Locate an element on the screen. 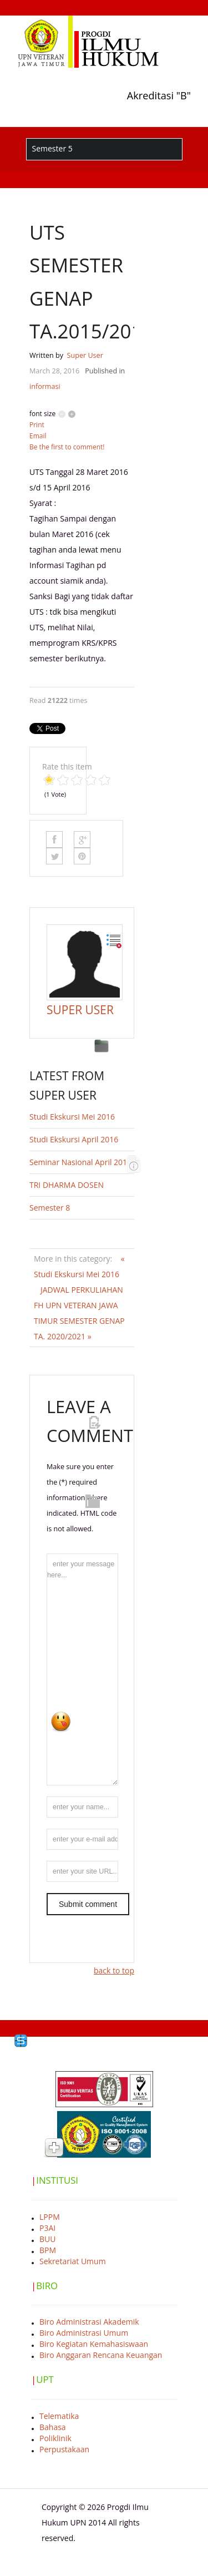 This screenshot has width=208, height=2576. remove an item from the list is located at coordinates (114, 940).